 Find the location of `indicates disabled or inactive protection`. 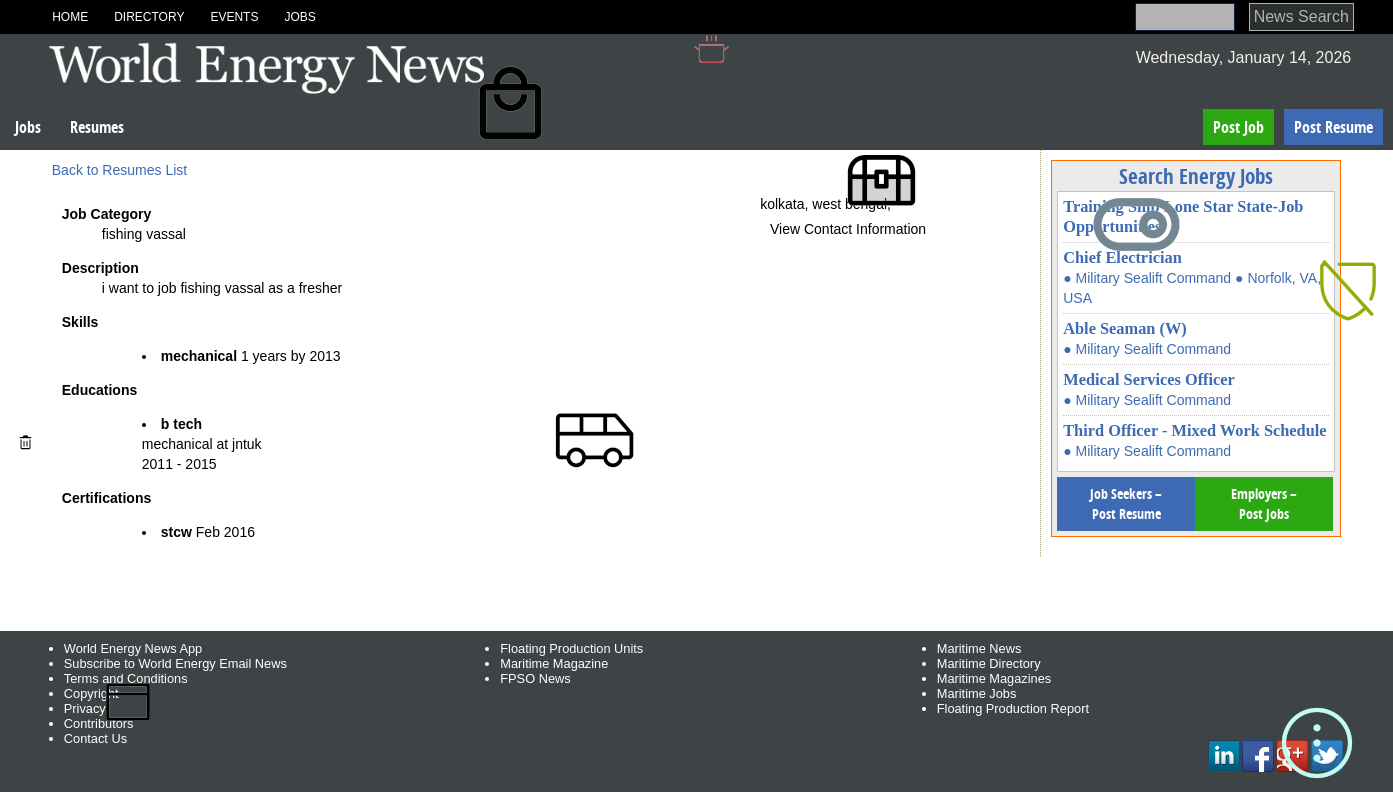

indicates disabled or inactive protection is located at coordinates (1348, 288).